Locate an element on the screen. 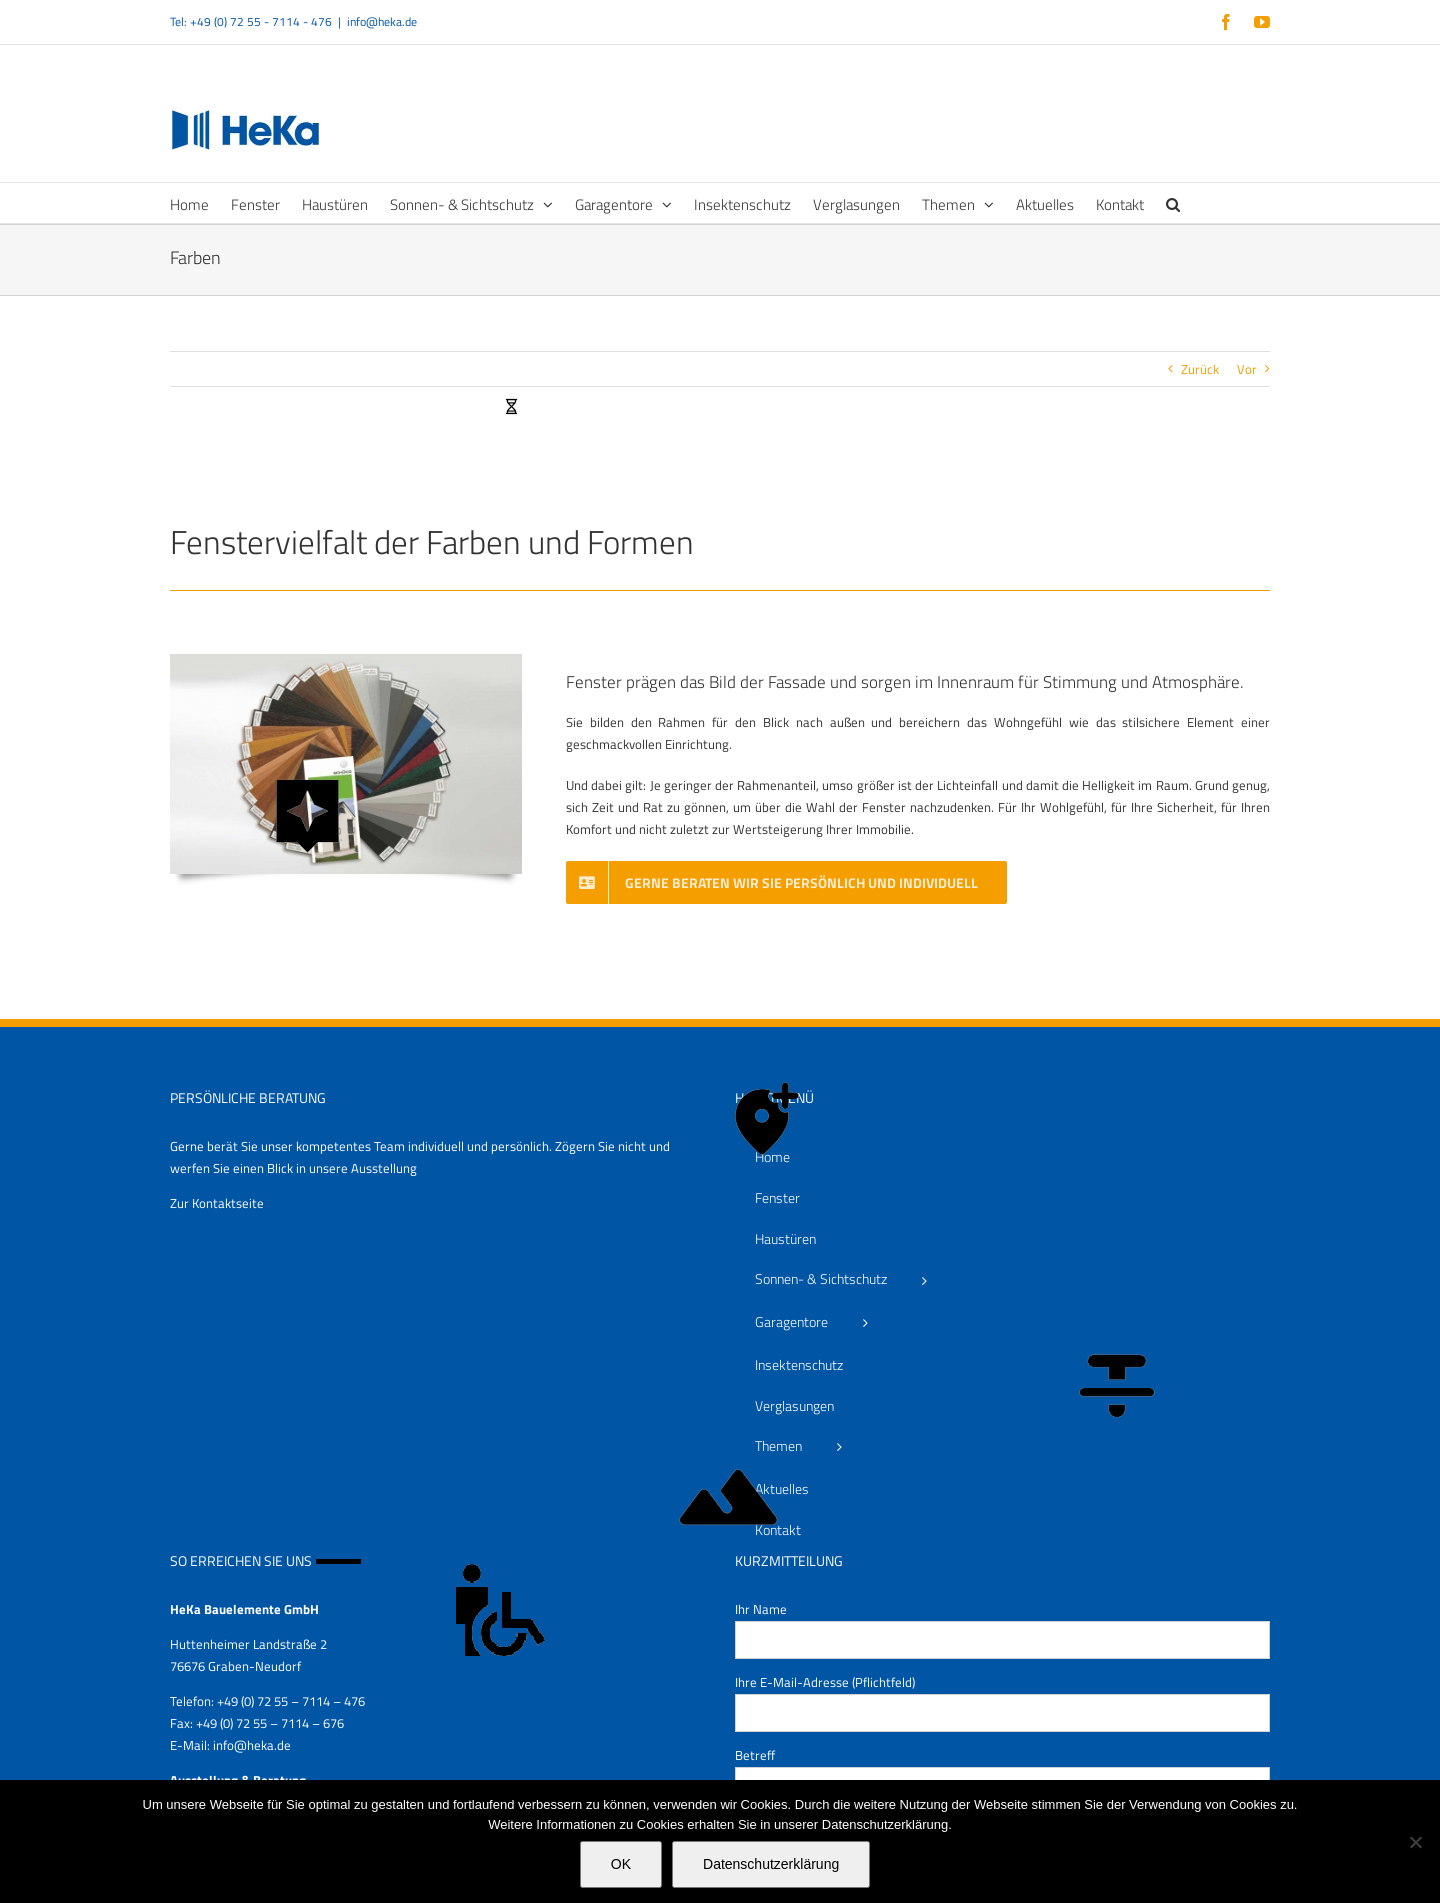 This screenshot has width=1440, height=1903. maximize window to full screen is located at coordinates (338, 1581).